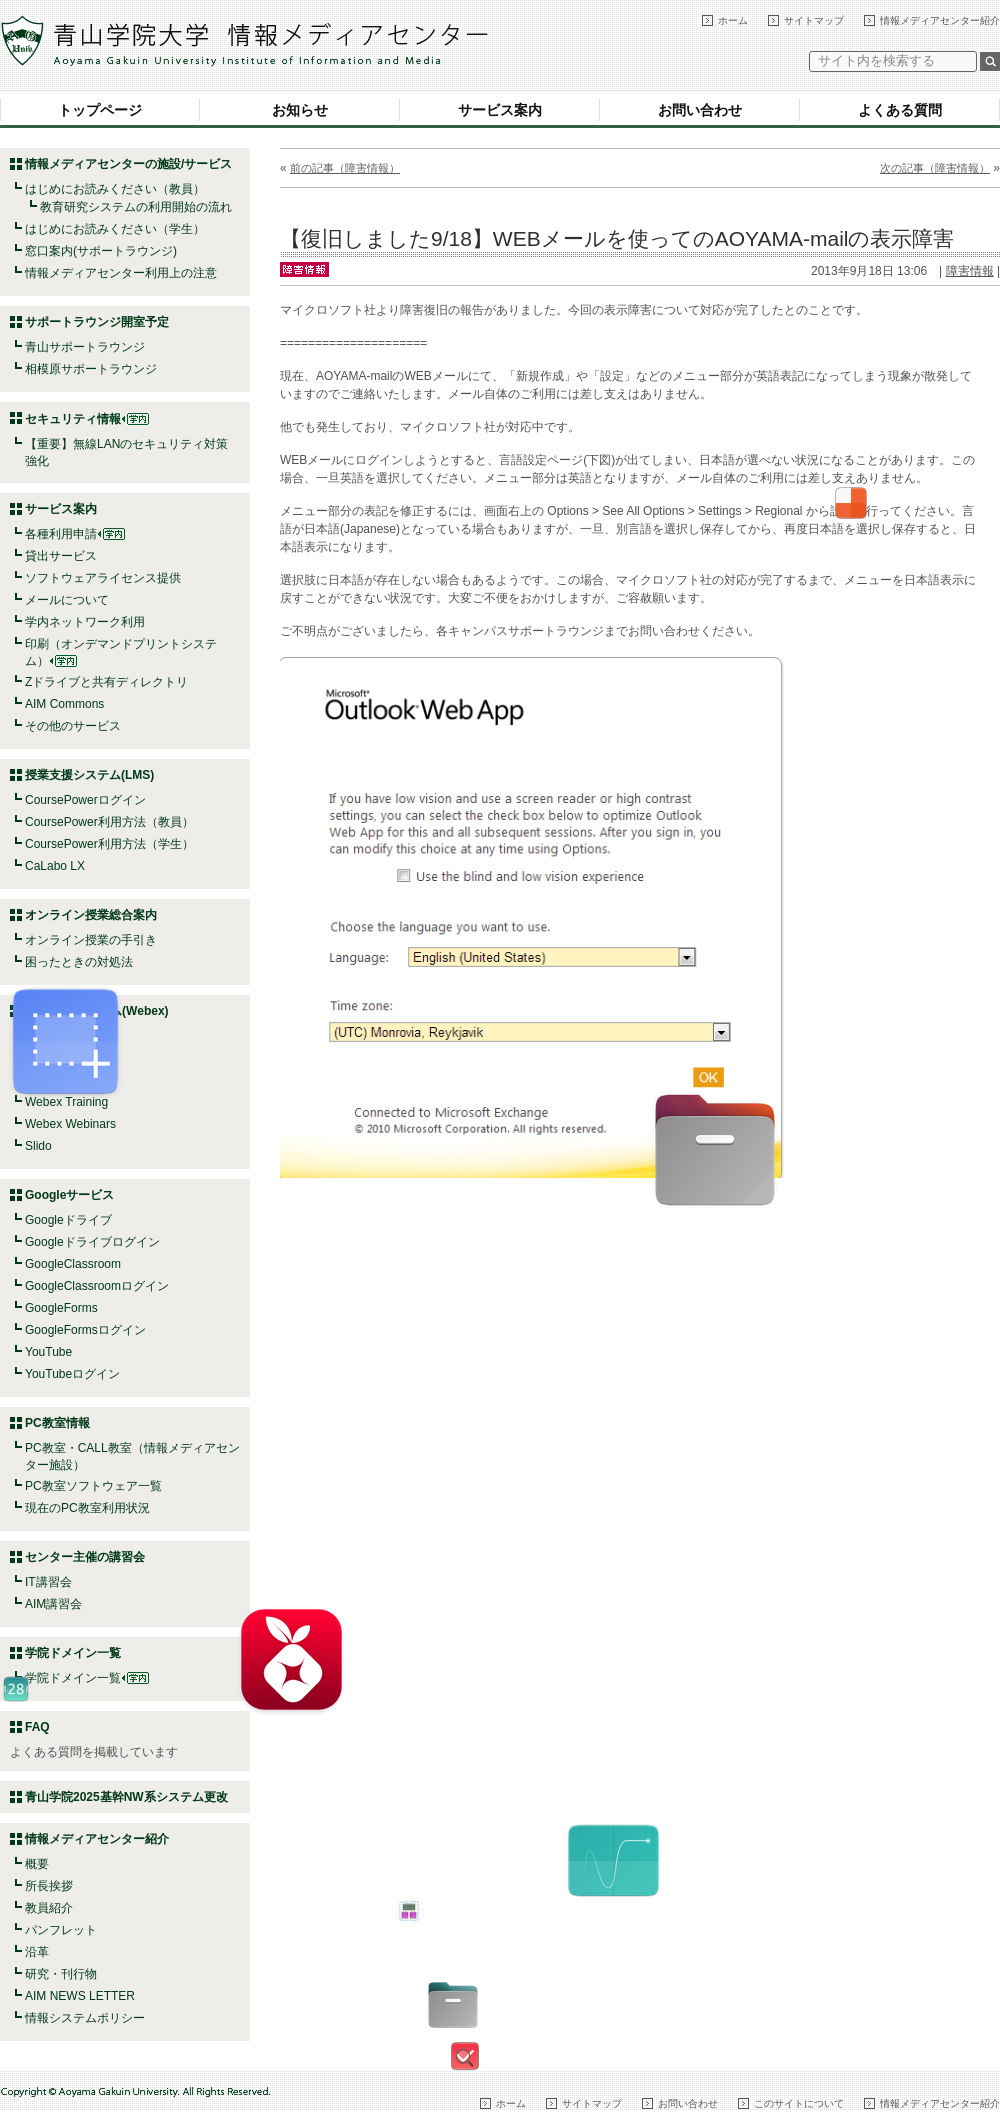 The width and height of the screenshot is (1000, 2119). Describe the element at coordinates (465, 2056) in the screenshot. I see `open dconf editor application` at that location.